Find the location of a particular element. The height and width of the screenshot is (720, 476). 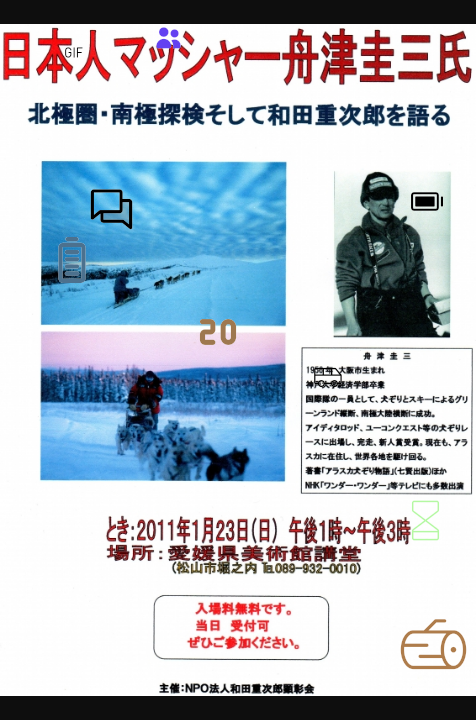

indicates time is running low is located at coordinates (425, 520).